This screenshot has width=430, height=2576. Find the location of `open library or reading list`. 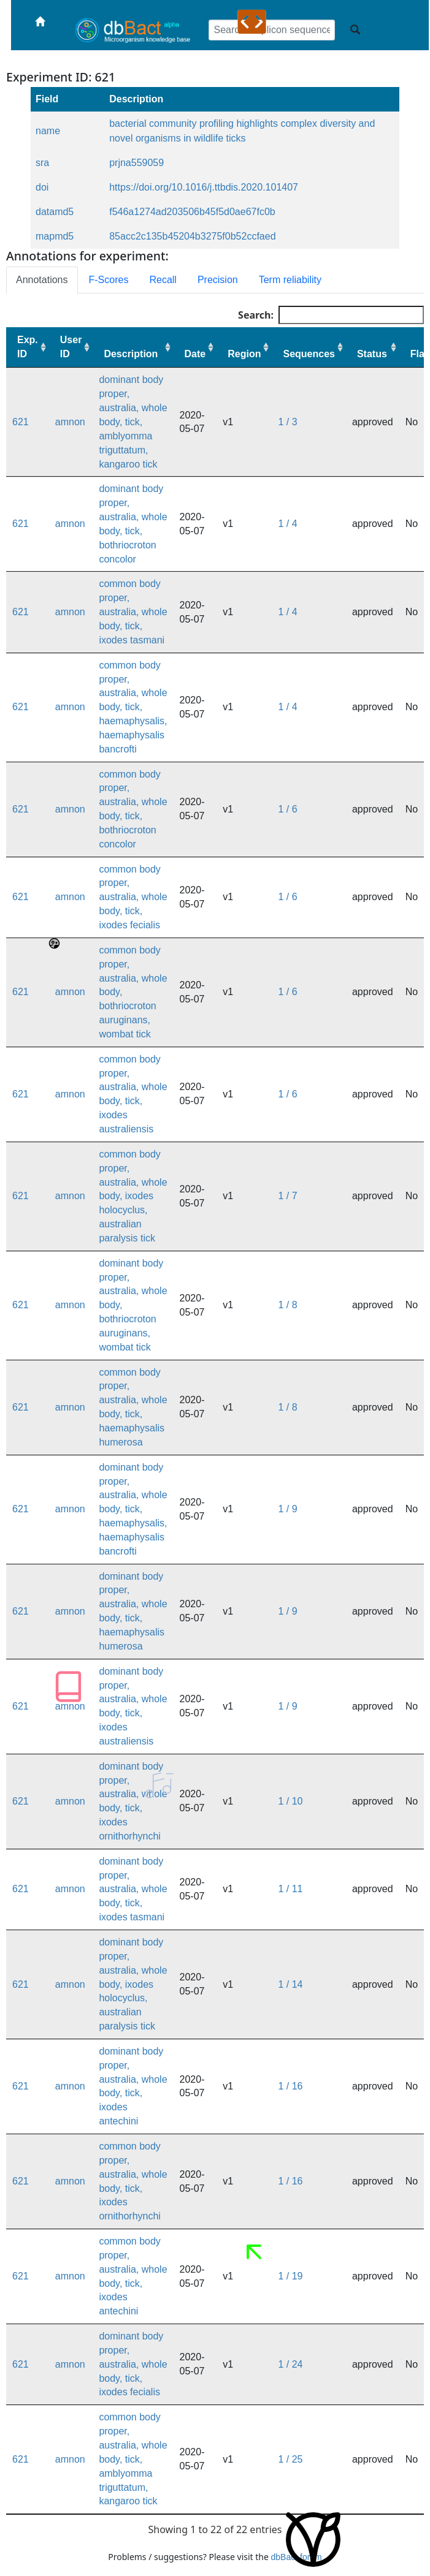

open library or reading list is located at coordinates (68, 1686).